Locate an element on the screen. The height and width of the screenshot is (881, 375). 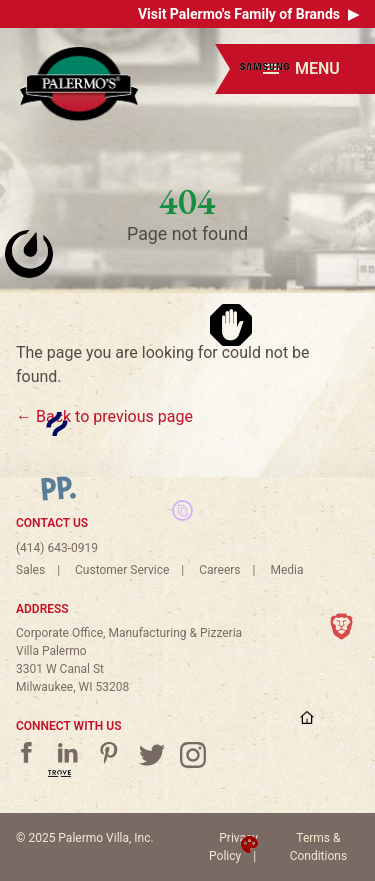
adblock browser extension logo is located at coordinates (231, 325).